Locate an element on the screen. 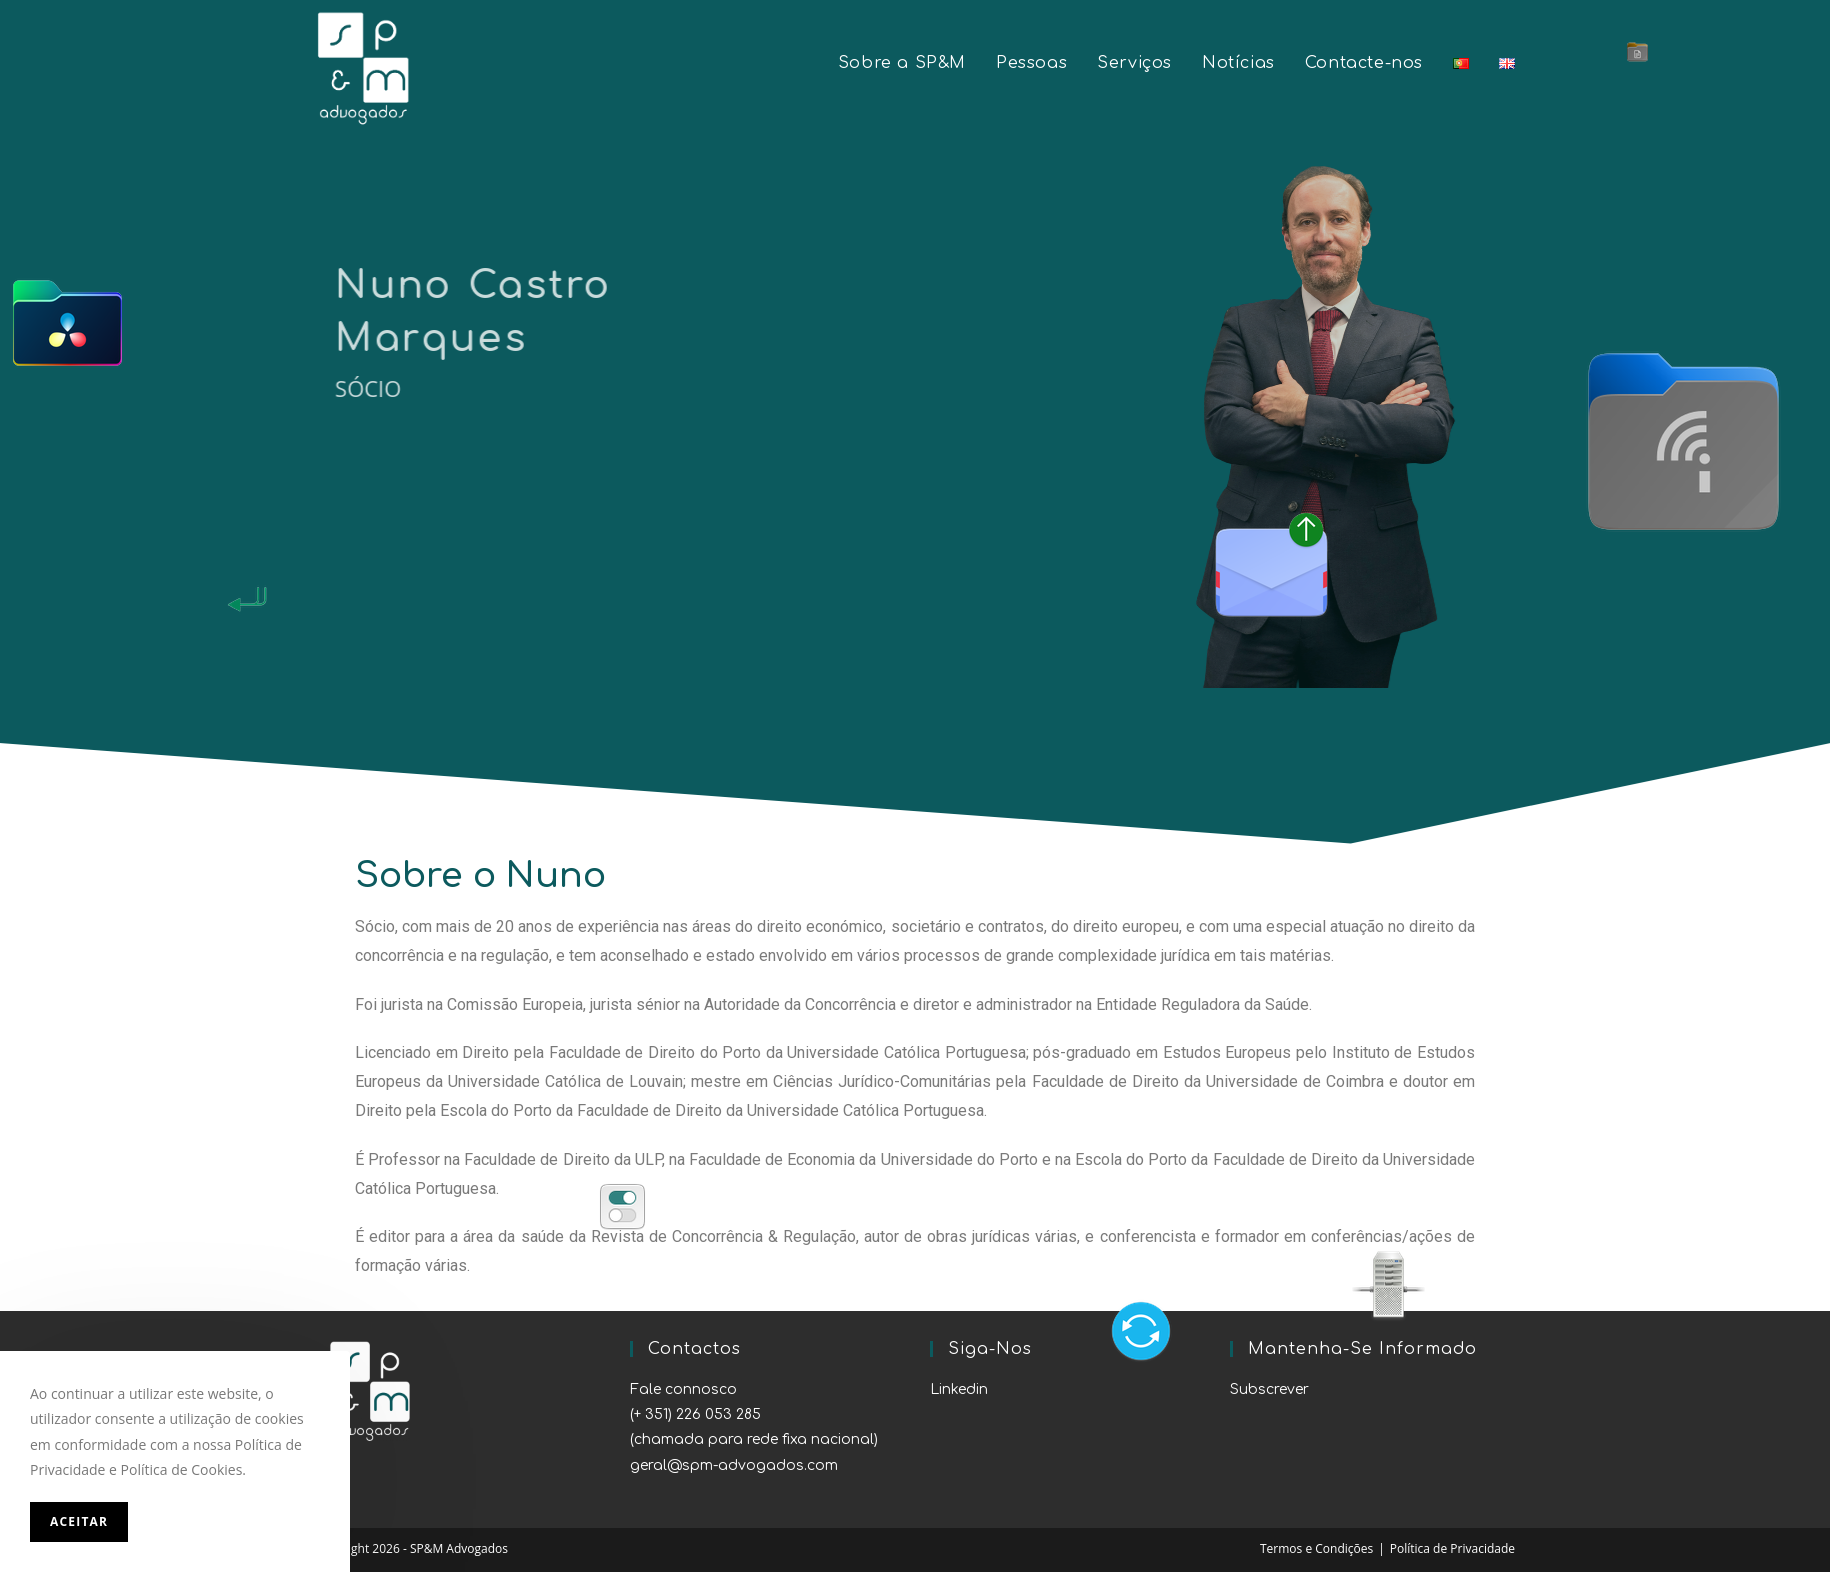  reply to all recipients of an email is located at coordinates (246, 596).